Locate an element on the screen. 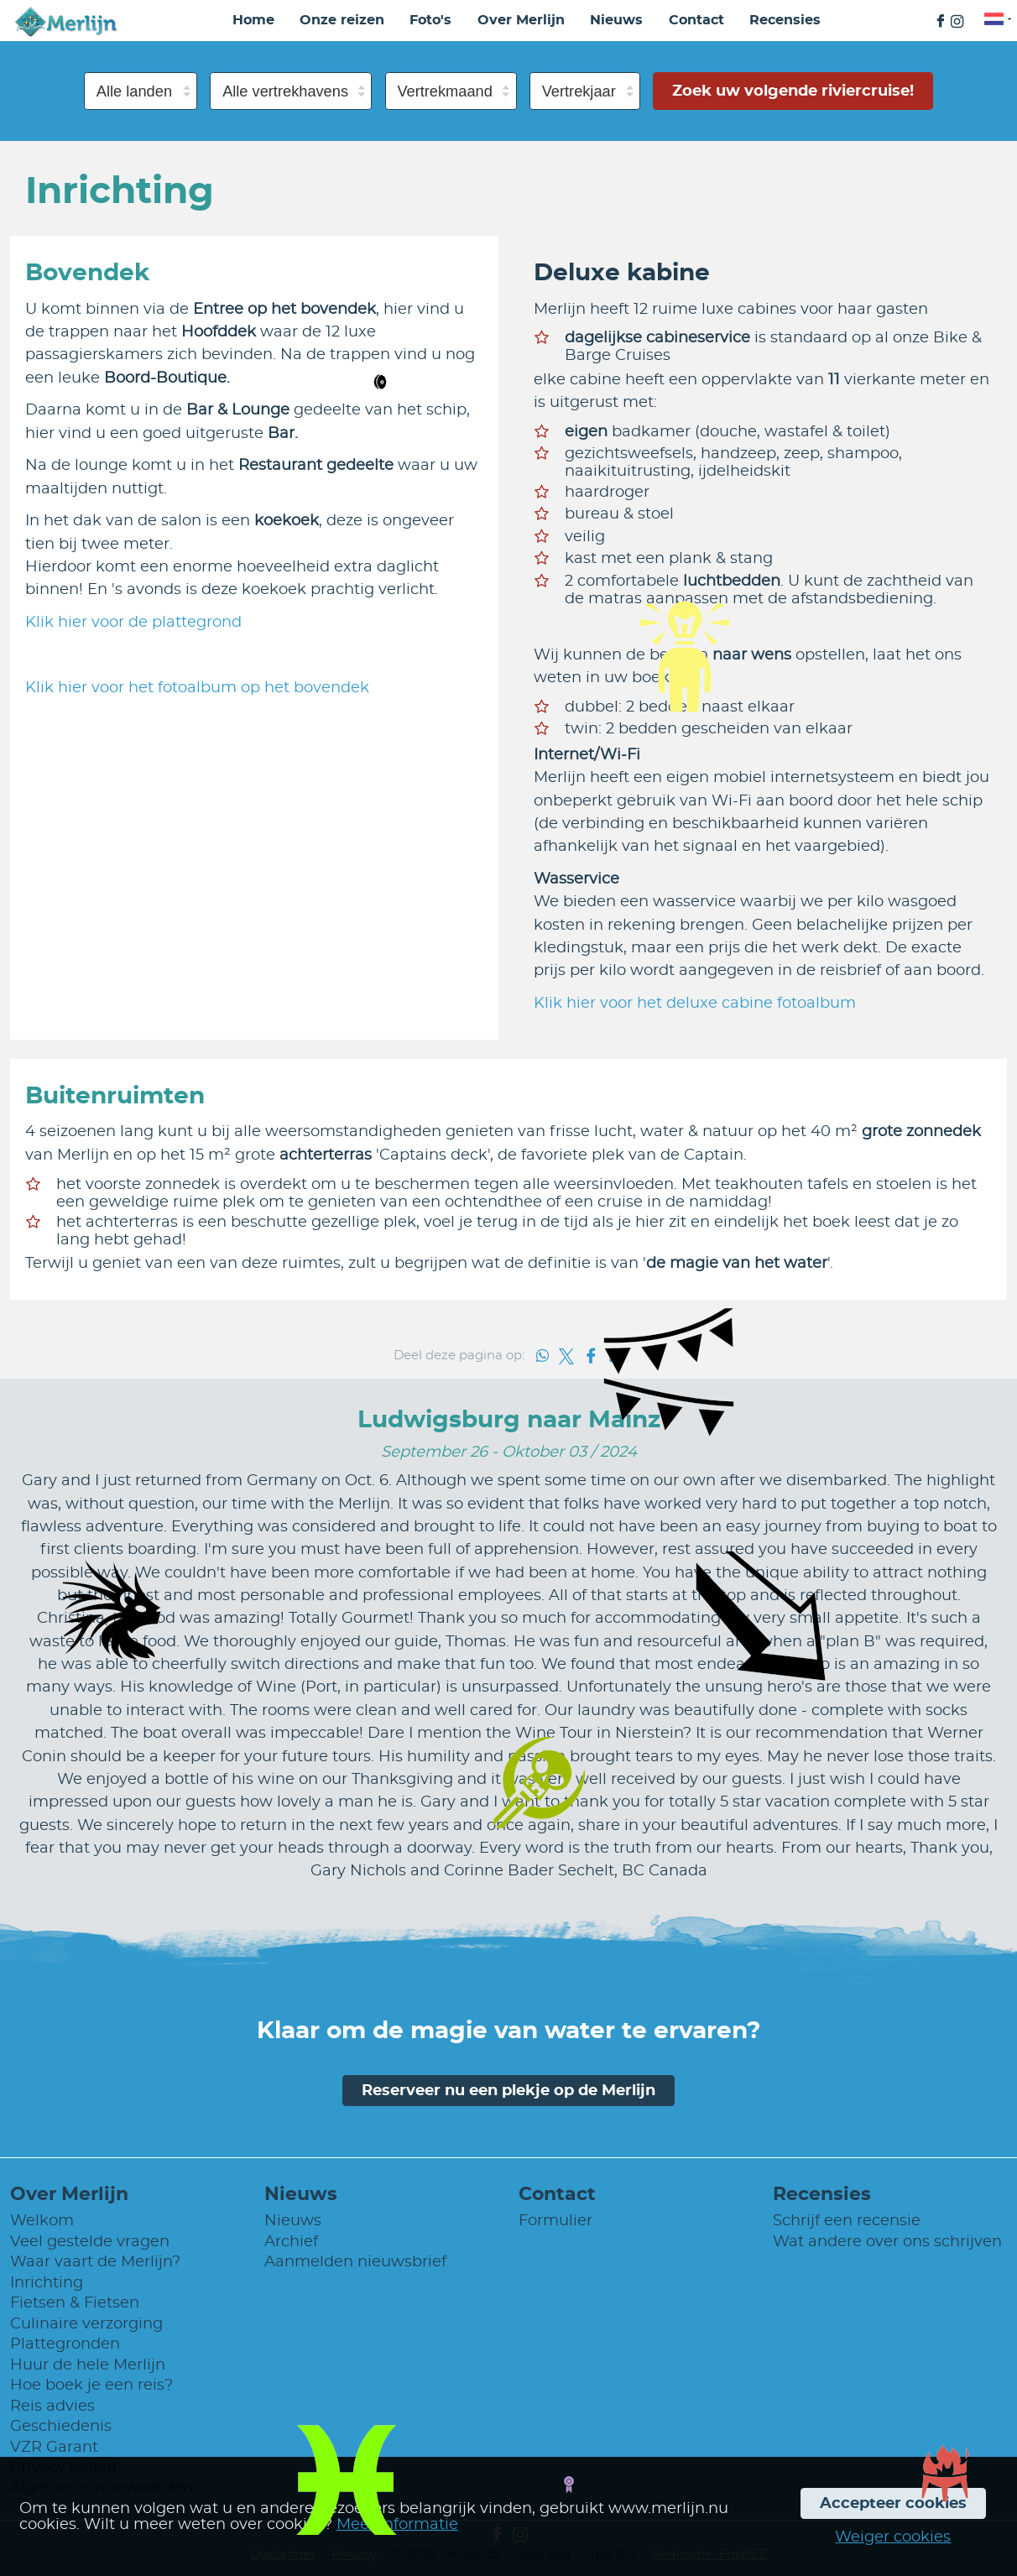 This screenshot has height=2576, width=1017. ancient or prehistoric game element is located at coordinates (380, 382).